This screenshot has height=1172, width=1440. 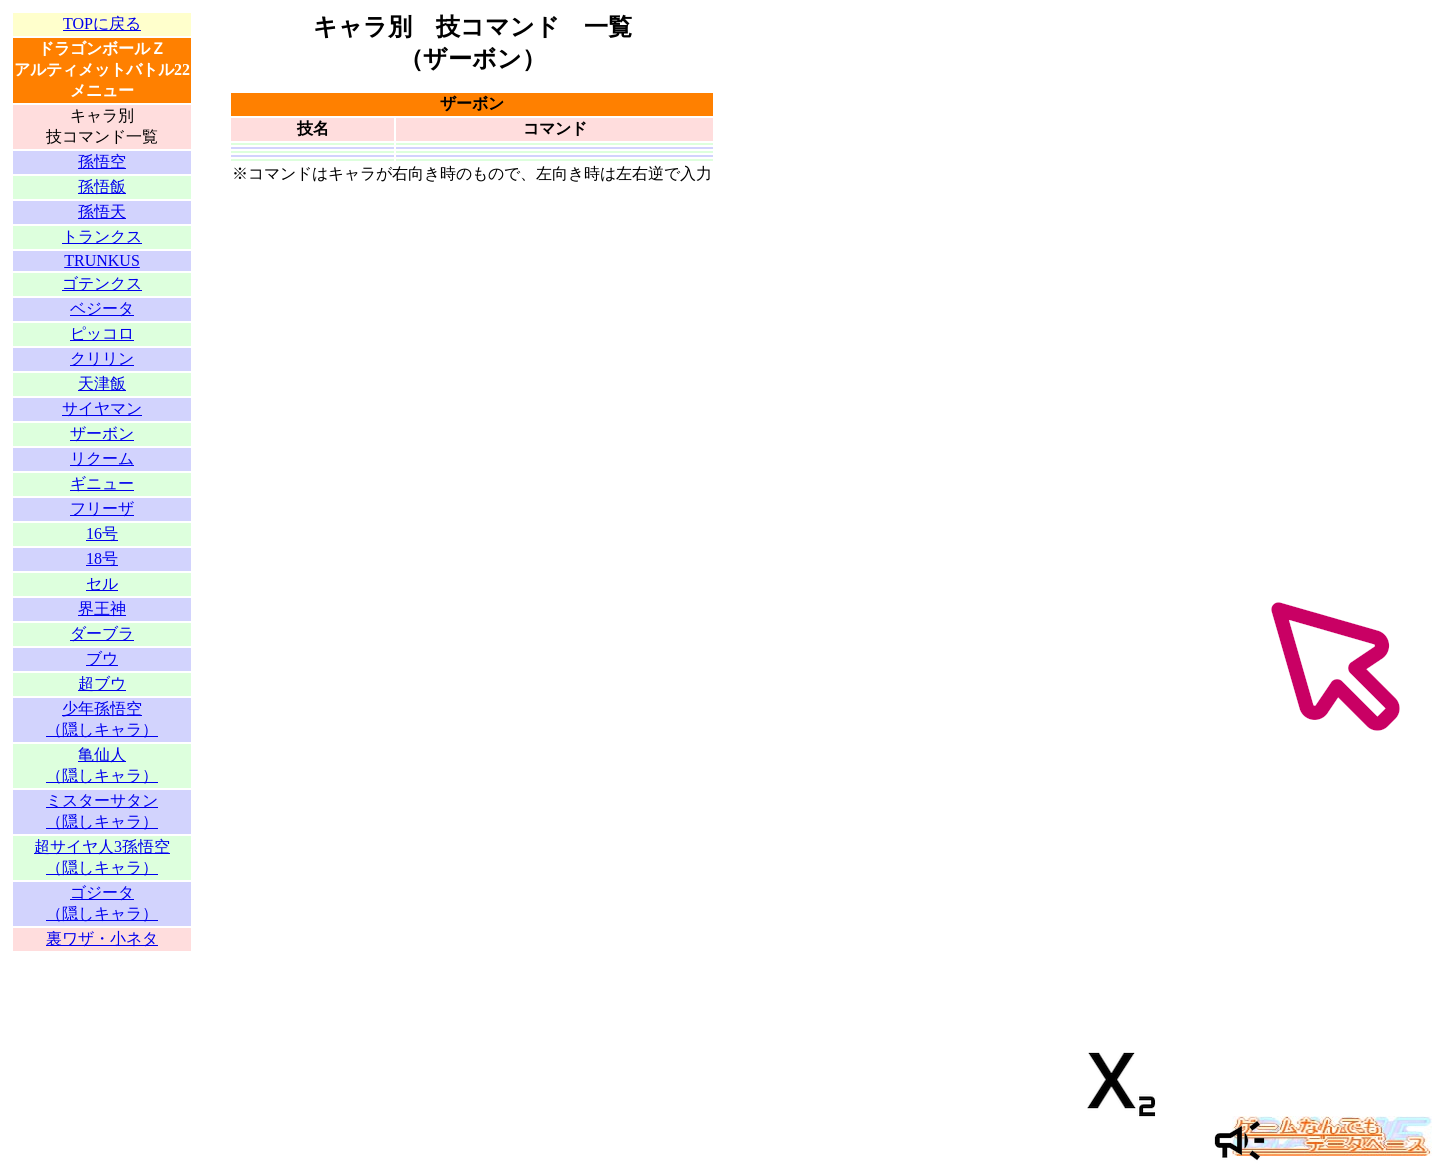 What do you see at coordinates (1239, 1140) in the screenshot?
I see `start a new campaign or announcement` at bounding box center [1239, 1140].